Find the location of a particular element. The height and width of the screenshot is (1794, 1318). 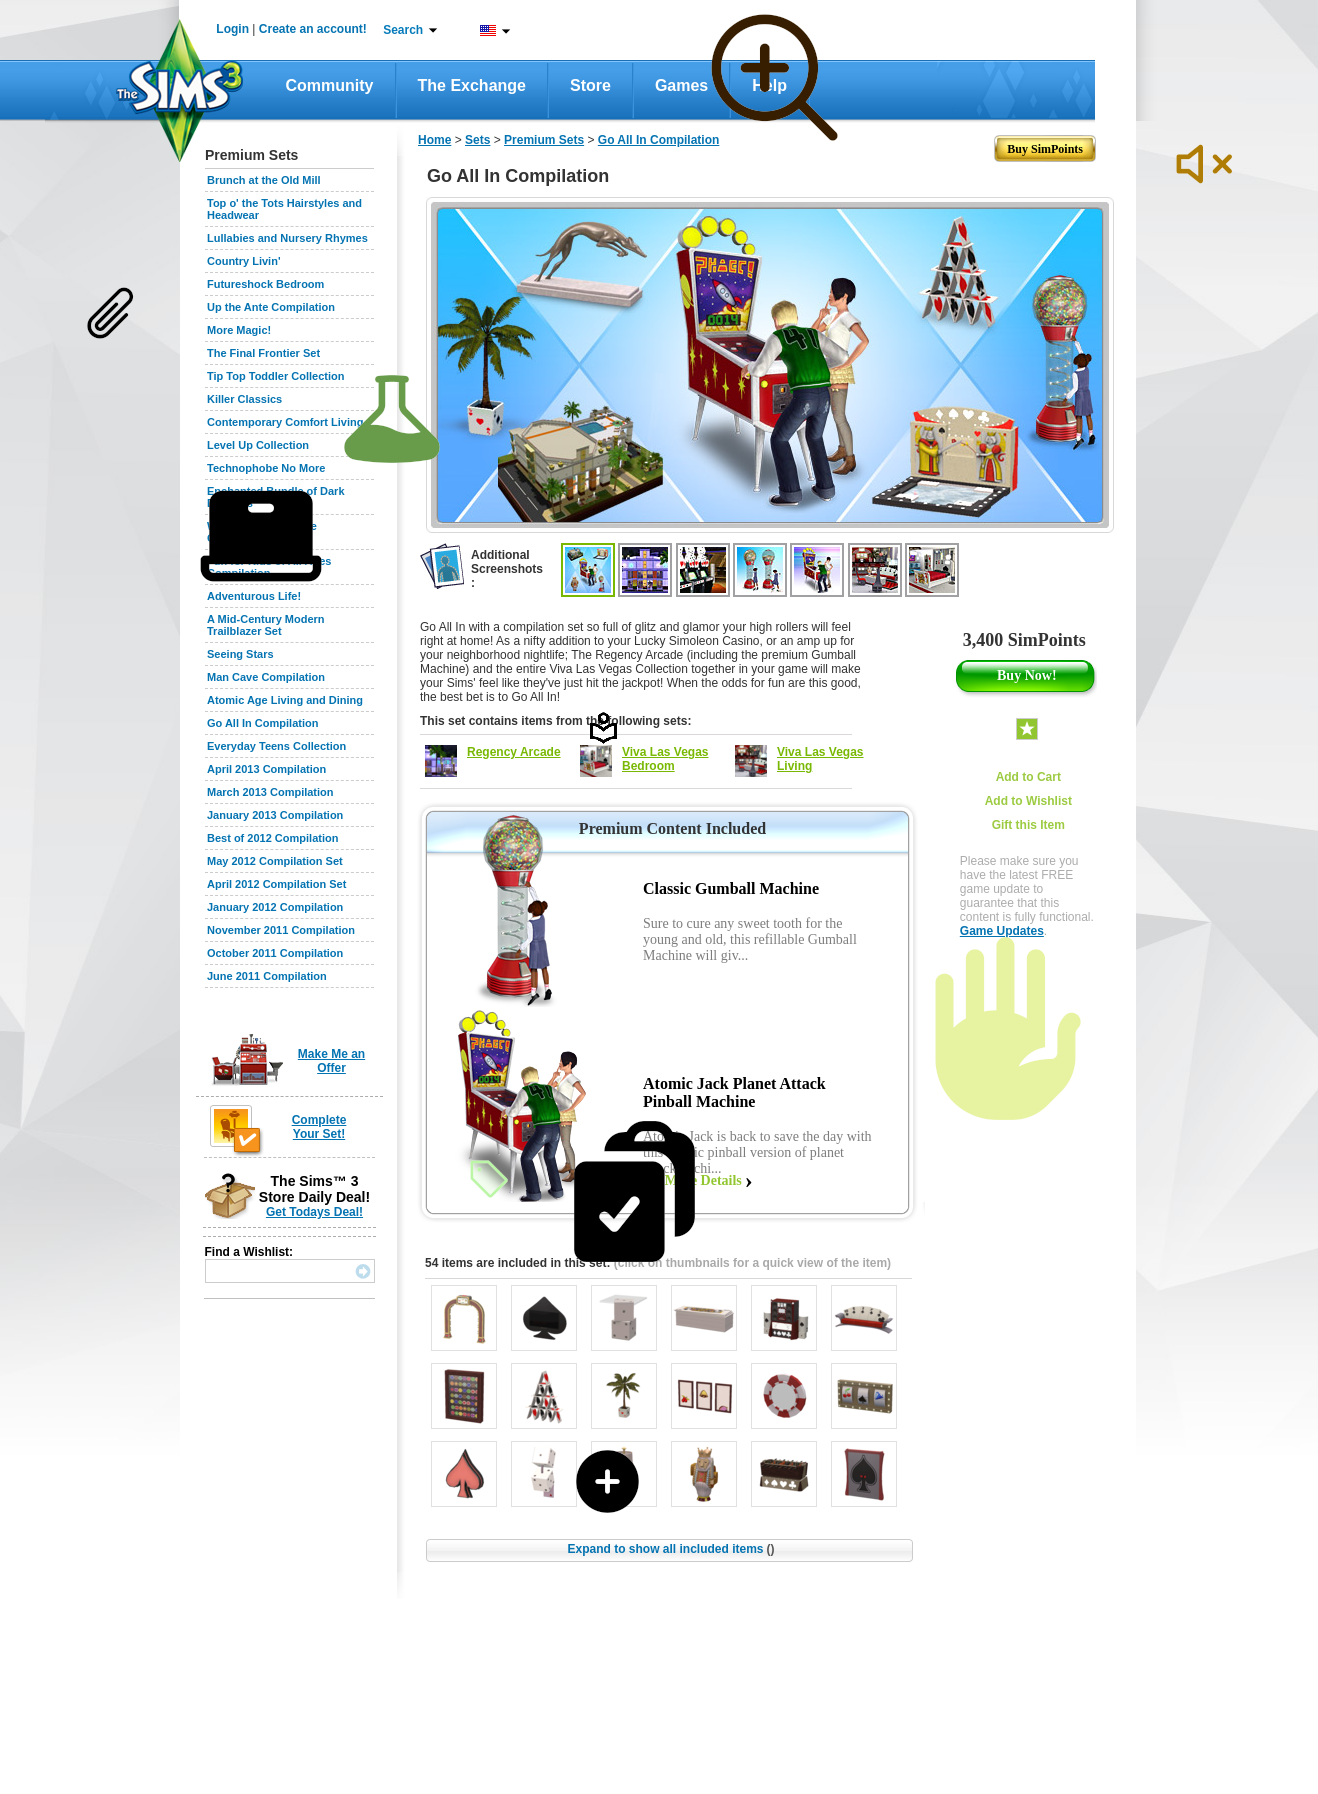

zoom in on content is located at coordinates (774, 77).